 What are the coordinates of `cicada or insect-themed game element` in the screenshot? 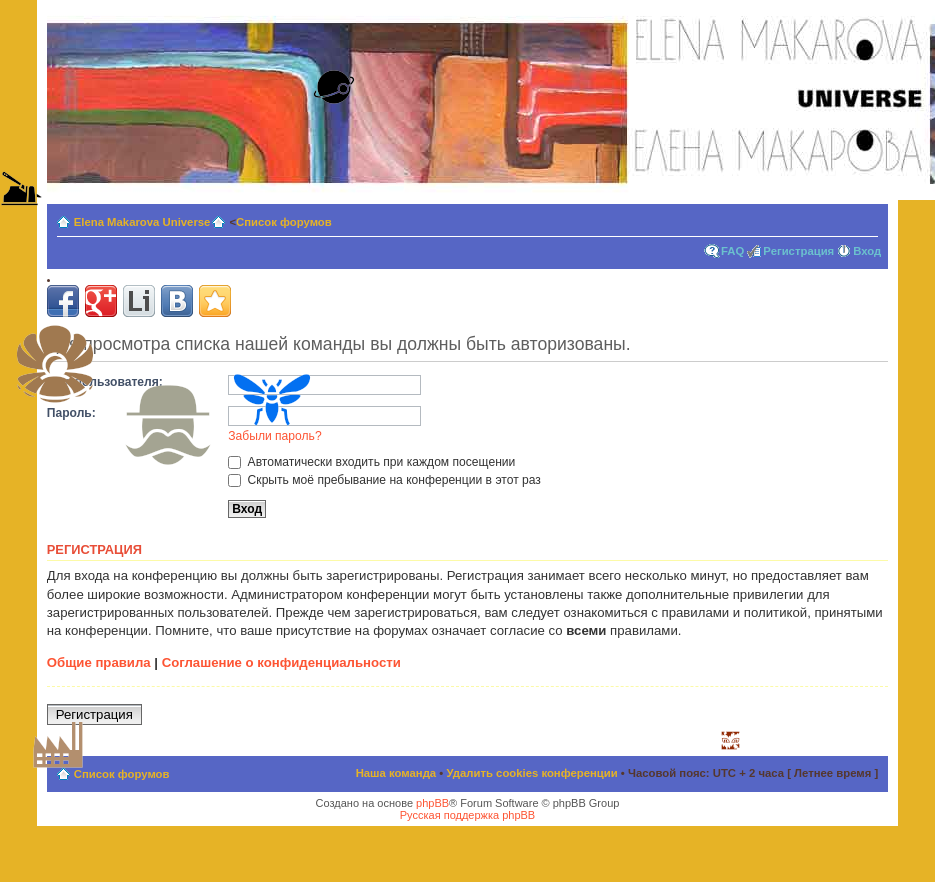 It's located at (272, 400).